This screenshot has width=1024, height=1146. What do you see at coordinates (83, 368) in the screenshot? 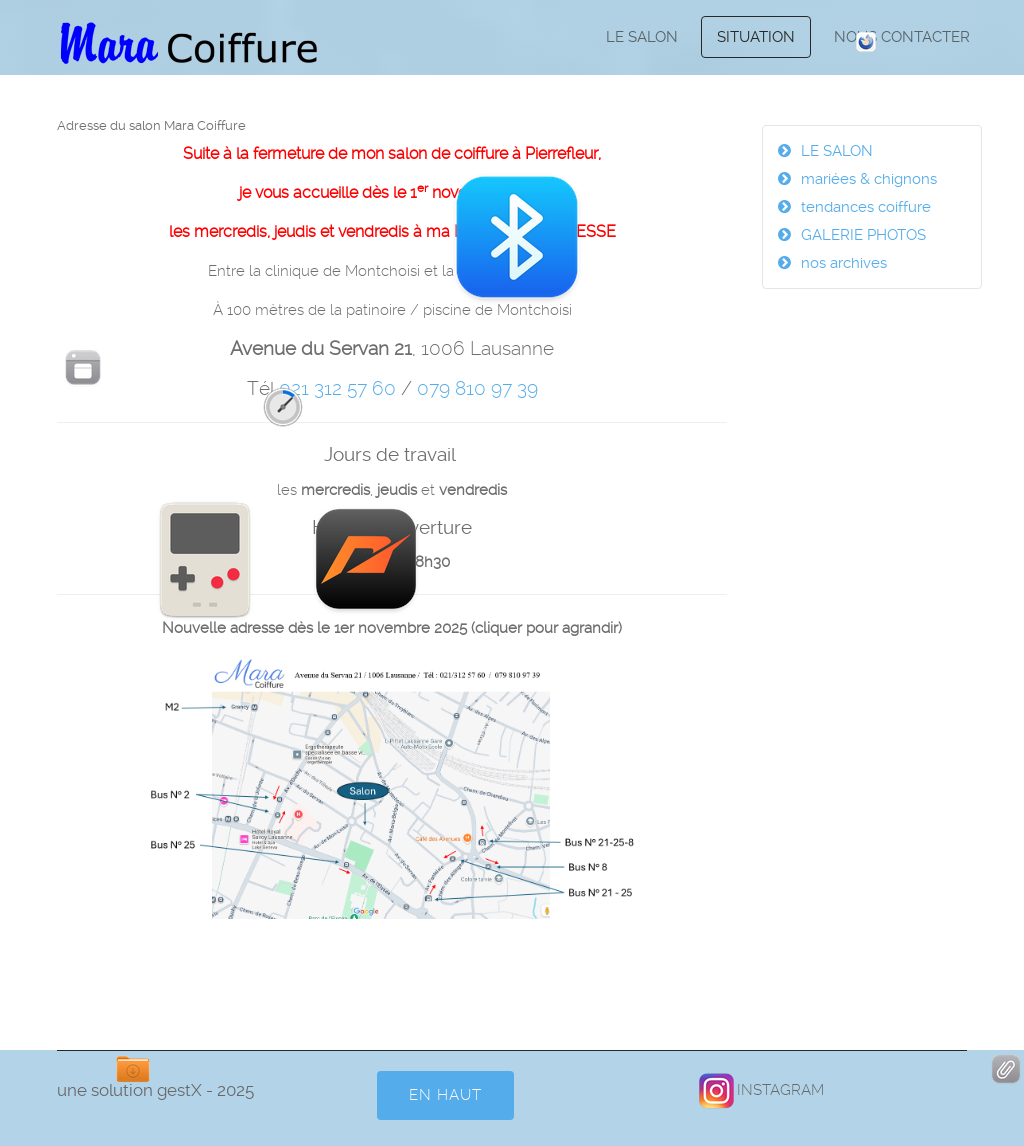
I see `duplicate the current window` at bounding box center [83, 368].